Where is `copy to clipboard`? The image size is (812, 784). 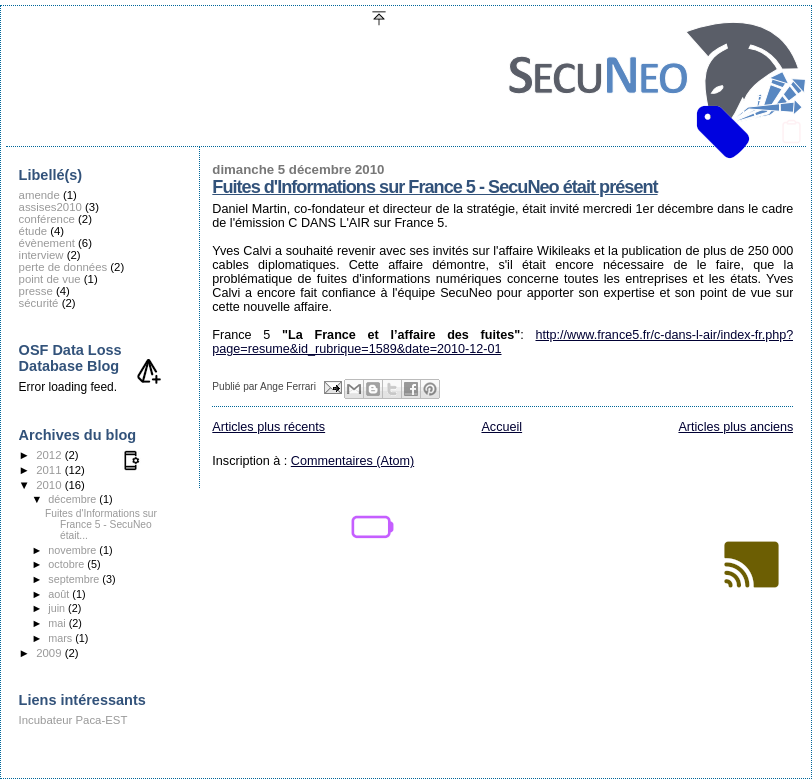
copy to clipboard is located at coordinates (791, 131).